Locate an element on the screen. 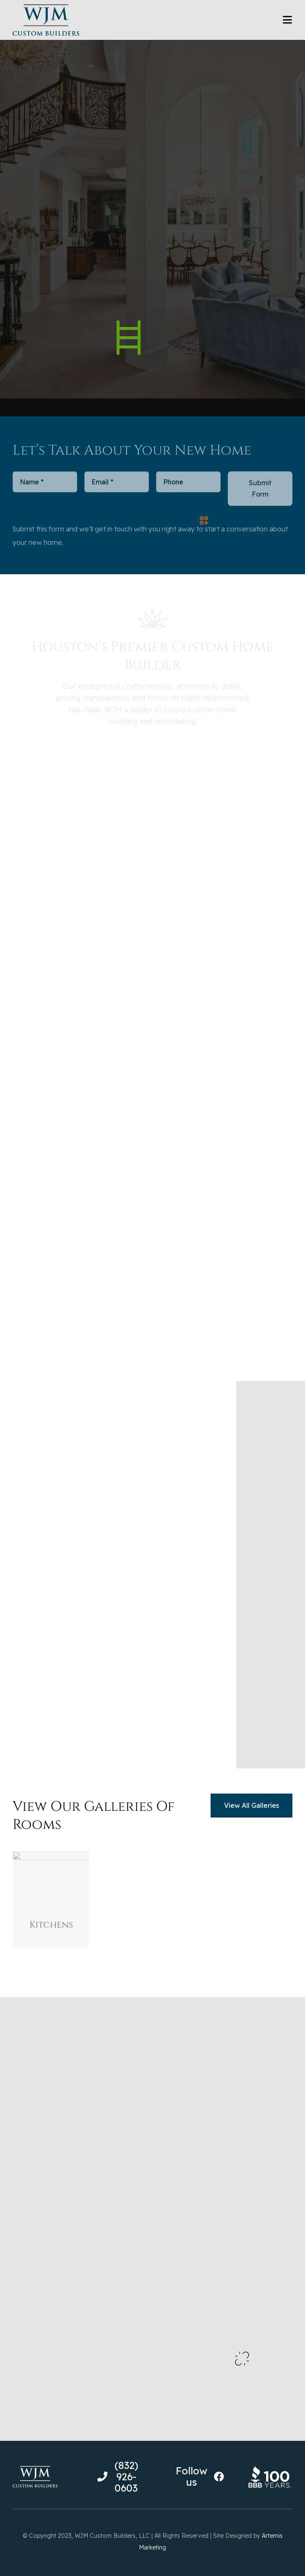  access step-by-step instructions or tutorials is located at coordinates (128, 337).